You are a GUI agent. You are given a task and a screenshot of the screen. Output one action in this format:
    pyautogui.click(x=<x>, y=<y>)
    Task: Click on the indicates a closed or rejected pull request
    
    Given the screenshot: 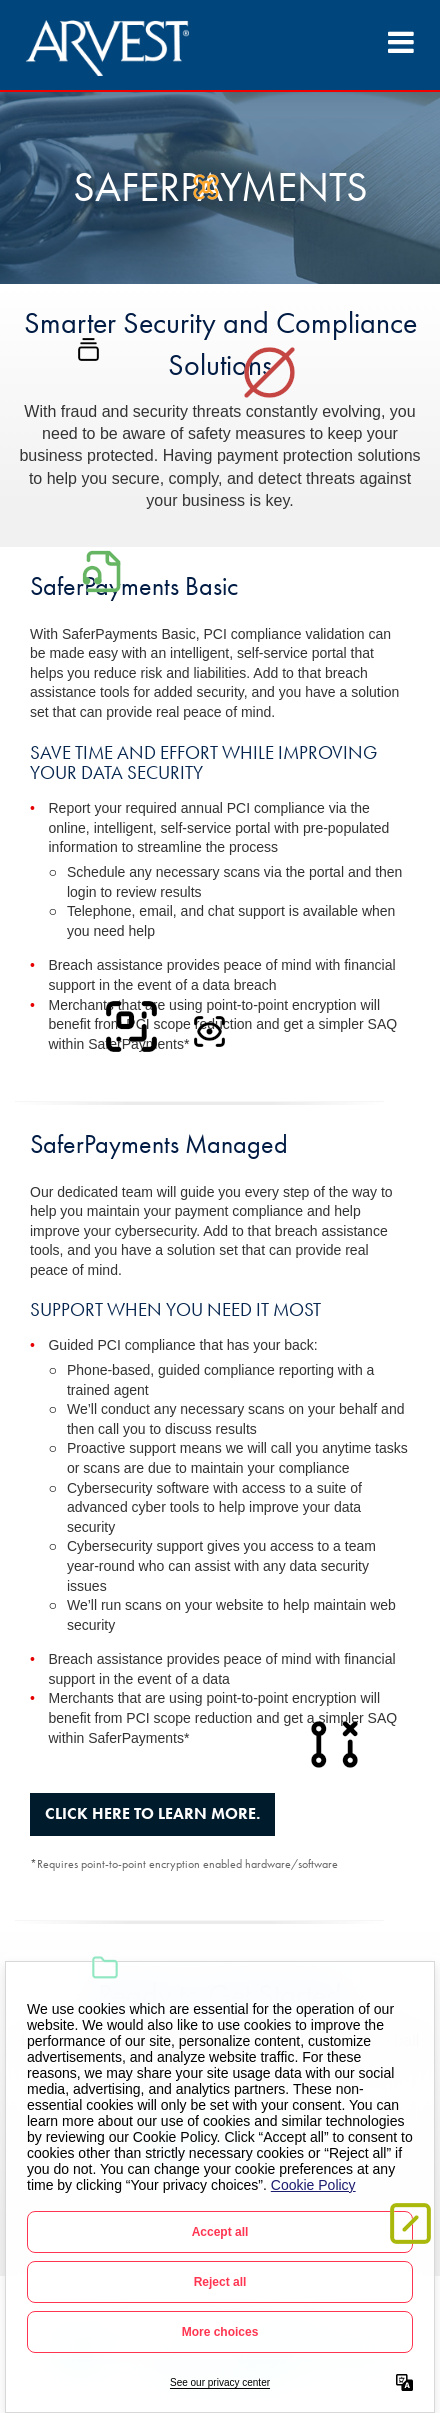 What is the action you would take?
    pyautogui.click(x=334, y=1744)
    